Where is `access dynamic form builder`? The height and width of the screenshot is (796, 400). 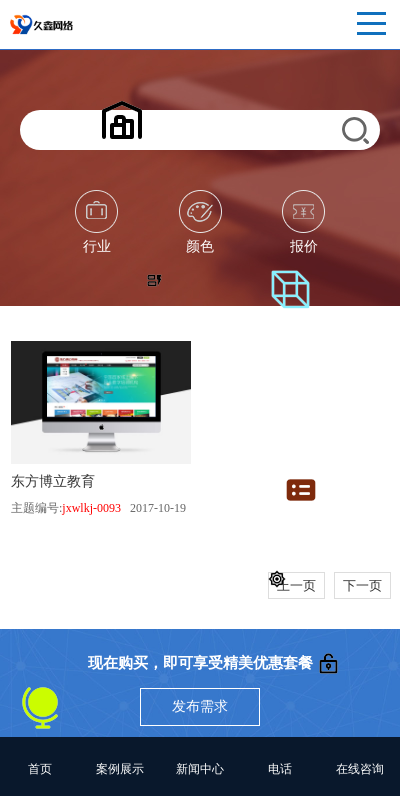 access dynamic form builder is located at coordinates (154, 280).